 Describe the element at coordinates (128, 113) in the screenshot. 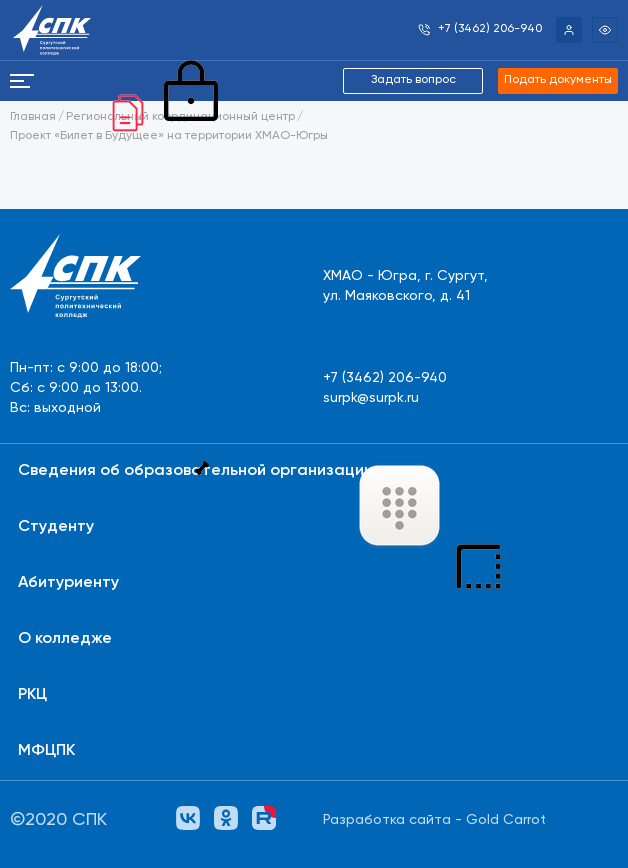

I see `view all files` at that location.